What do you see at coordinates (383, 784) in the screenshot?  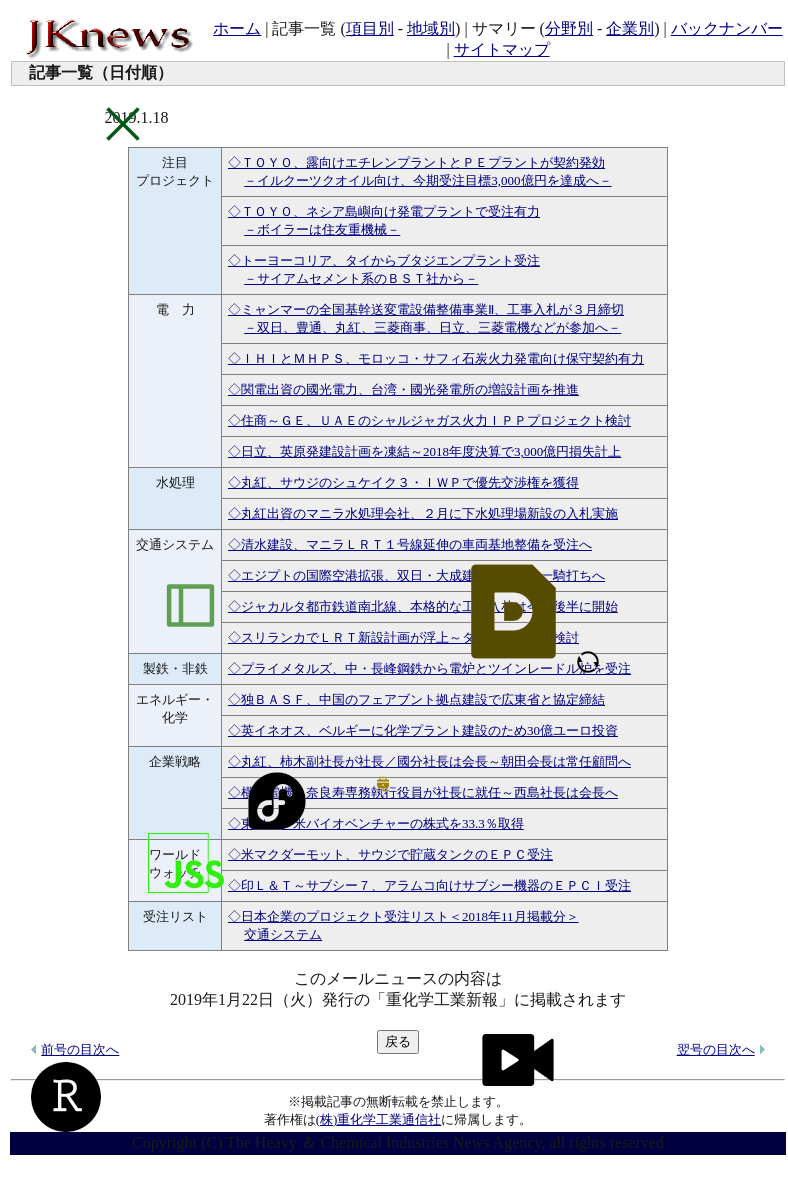 I see `connect to a power source` at bounding box center [383, 784].